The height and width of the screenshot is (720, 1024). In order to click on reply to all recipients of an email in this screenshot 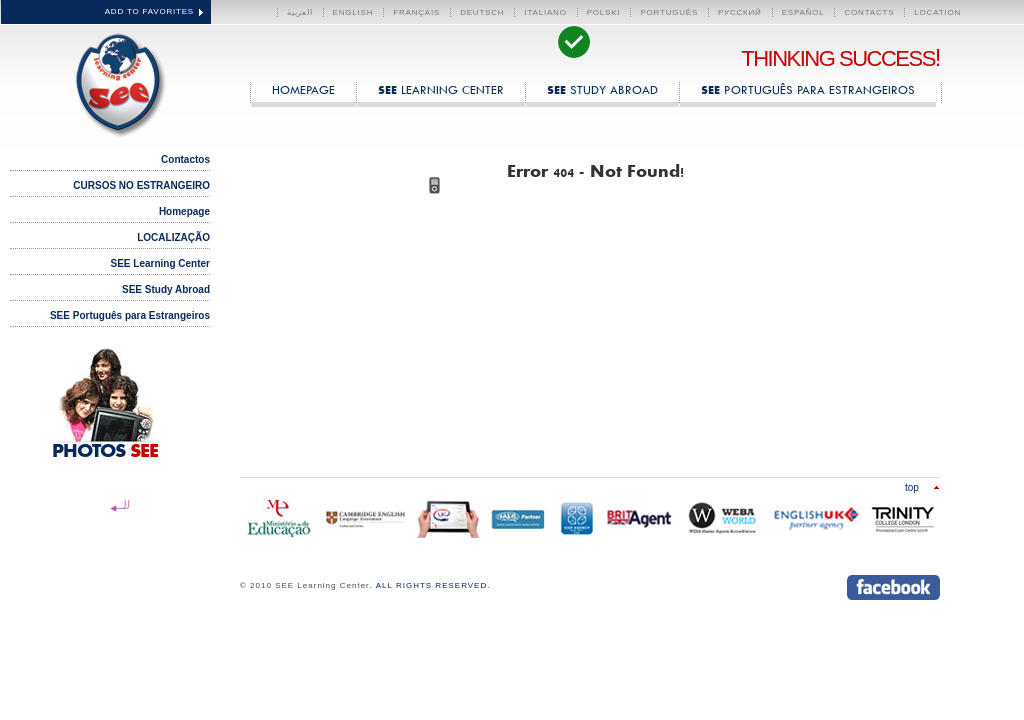, I will do `click(119, 504)`.